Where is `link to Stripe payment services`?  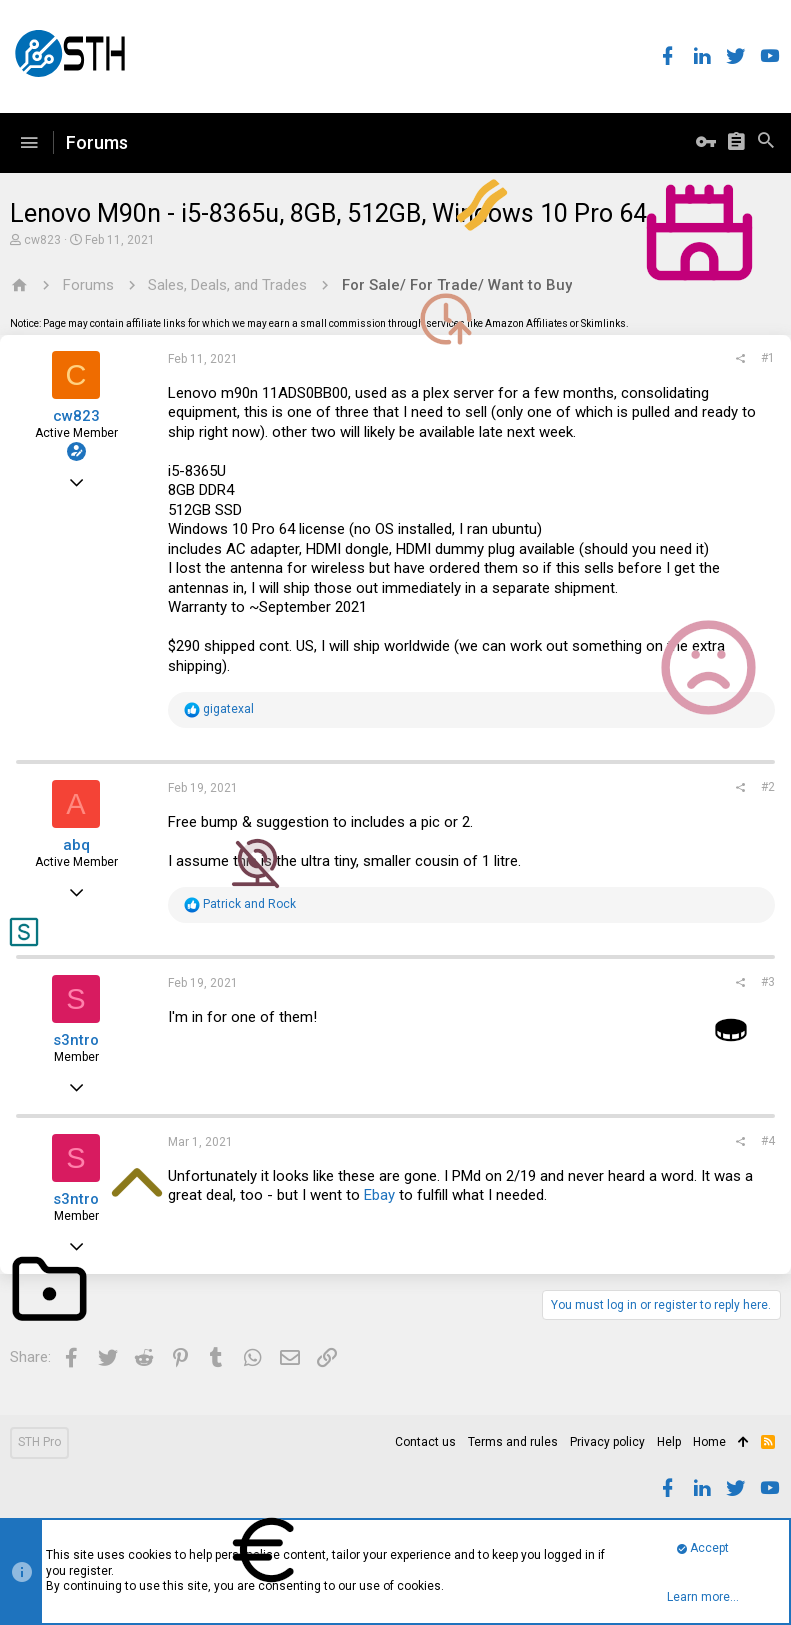
link to Stripe payment services is located at coordinates (24, 932).